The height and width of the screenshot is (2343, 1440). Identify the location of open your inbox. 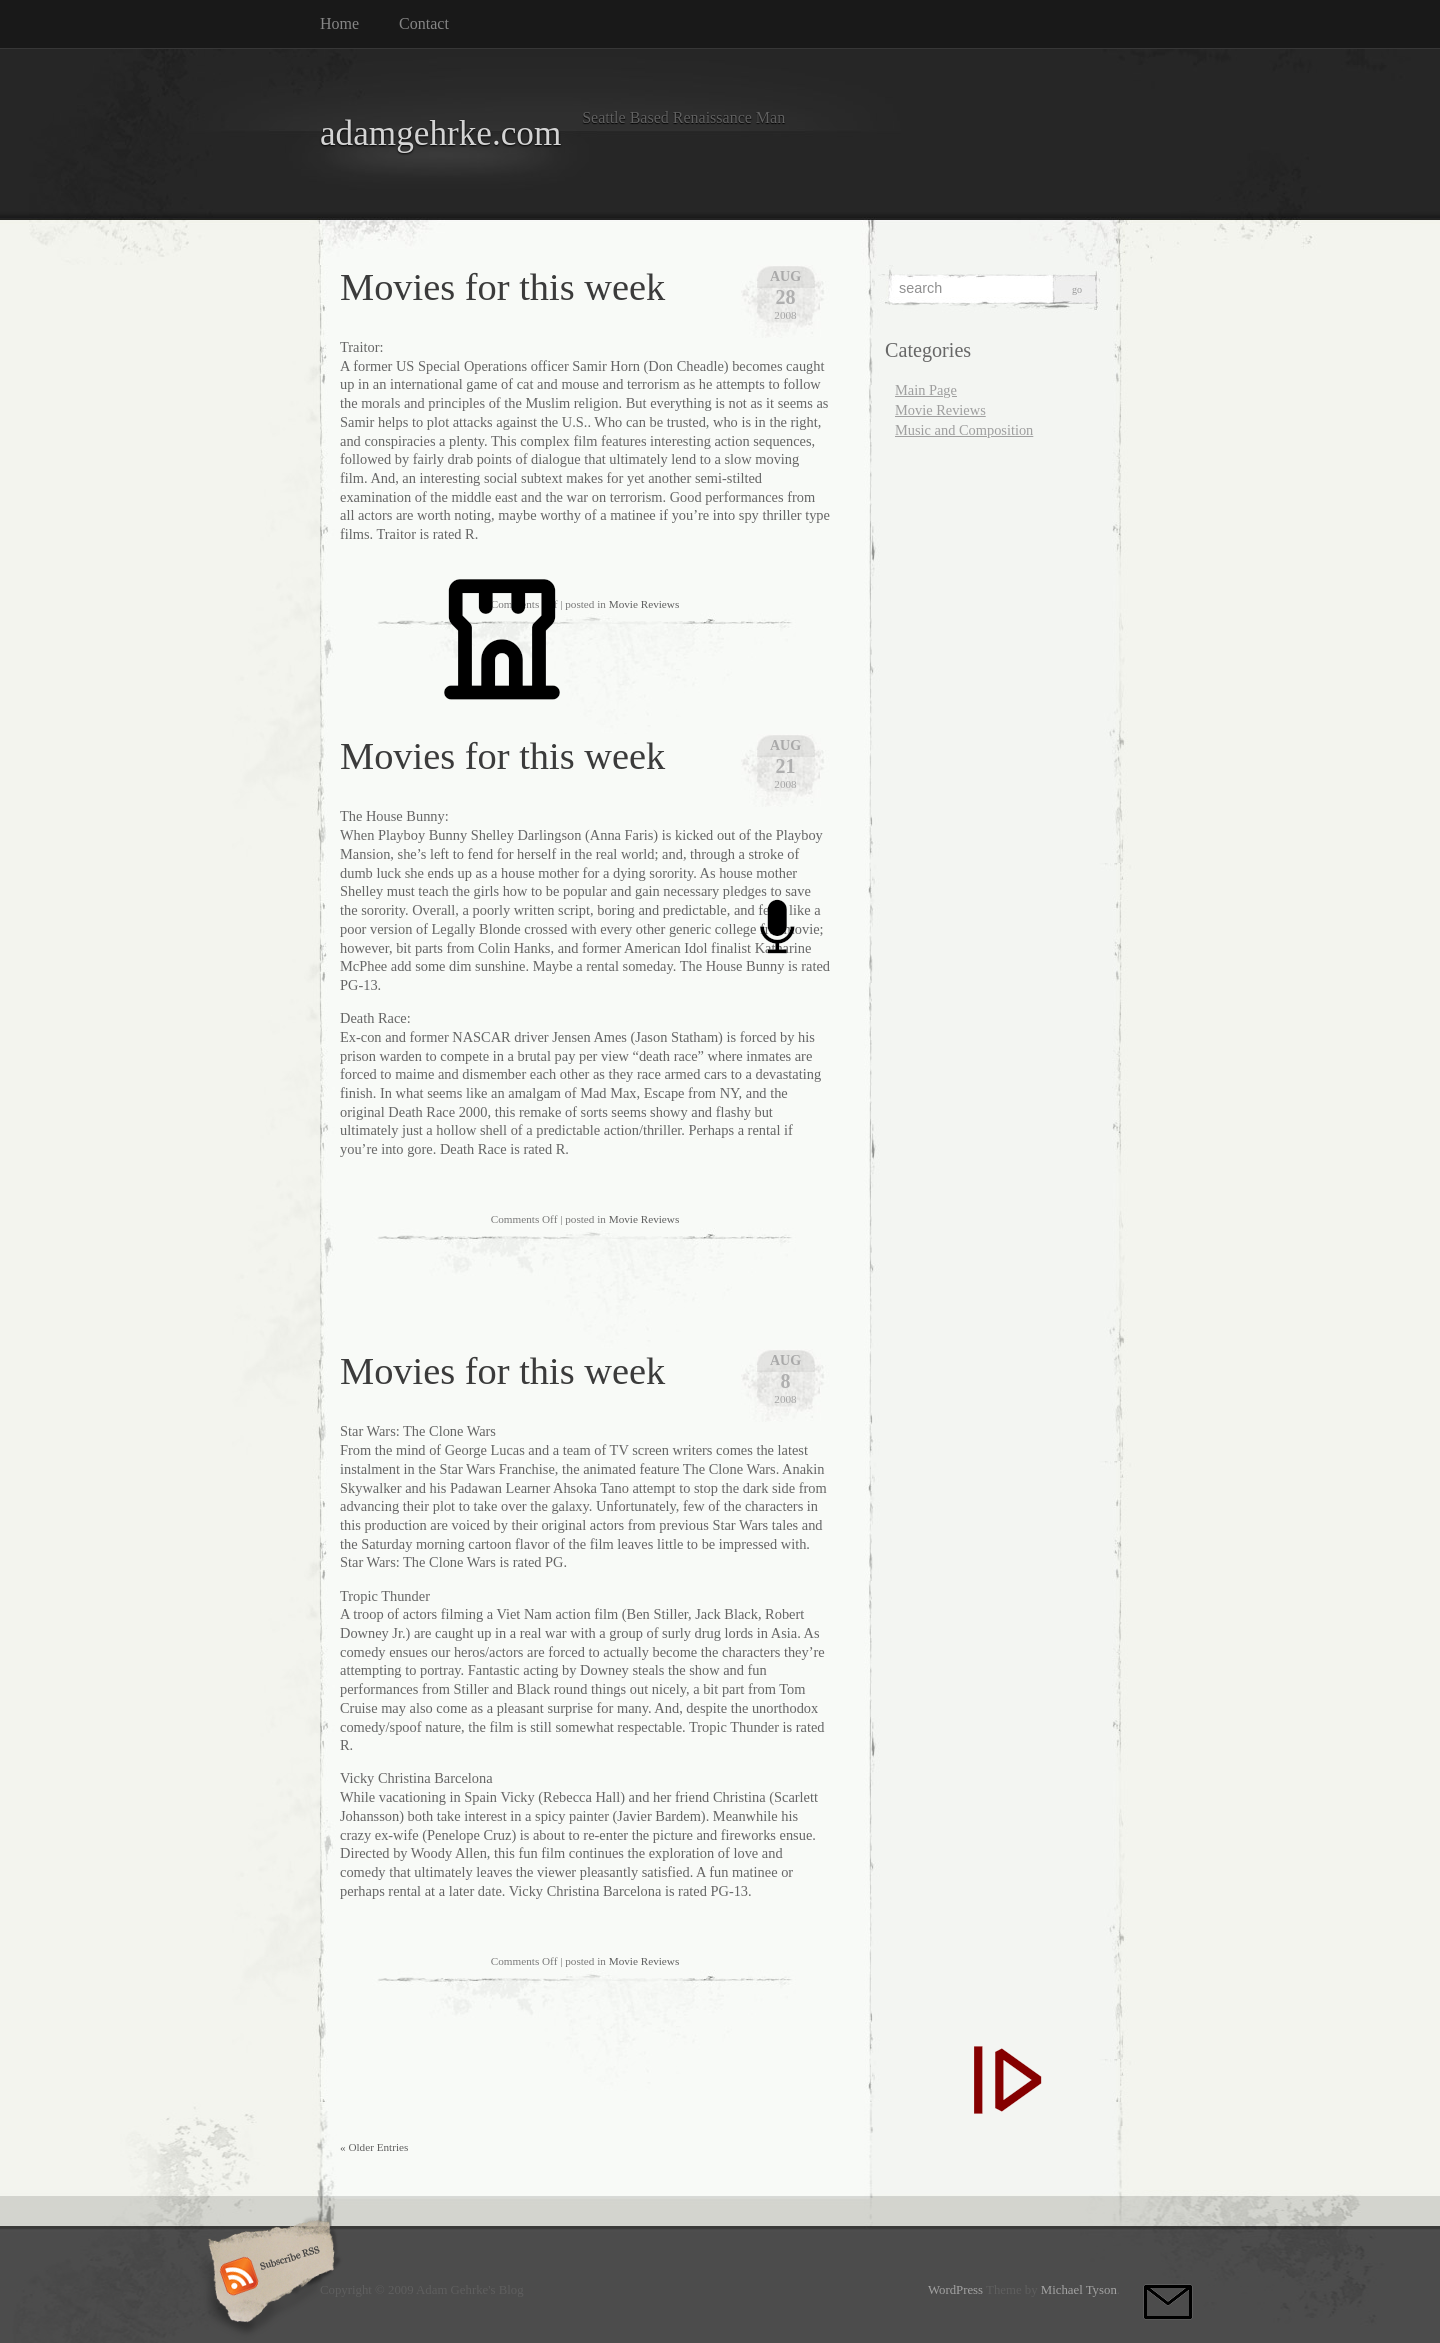
(1168, 2302).